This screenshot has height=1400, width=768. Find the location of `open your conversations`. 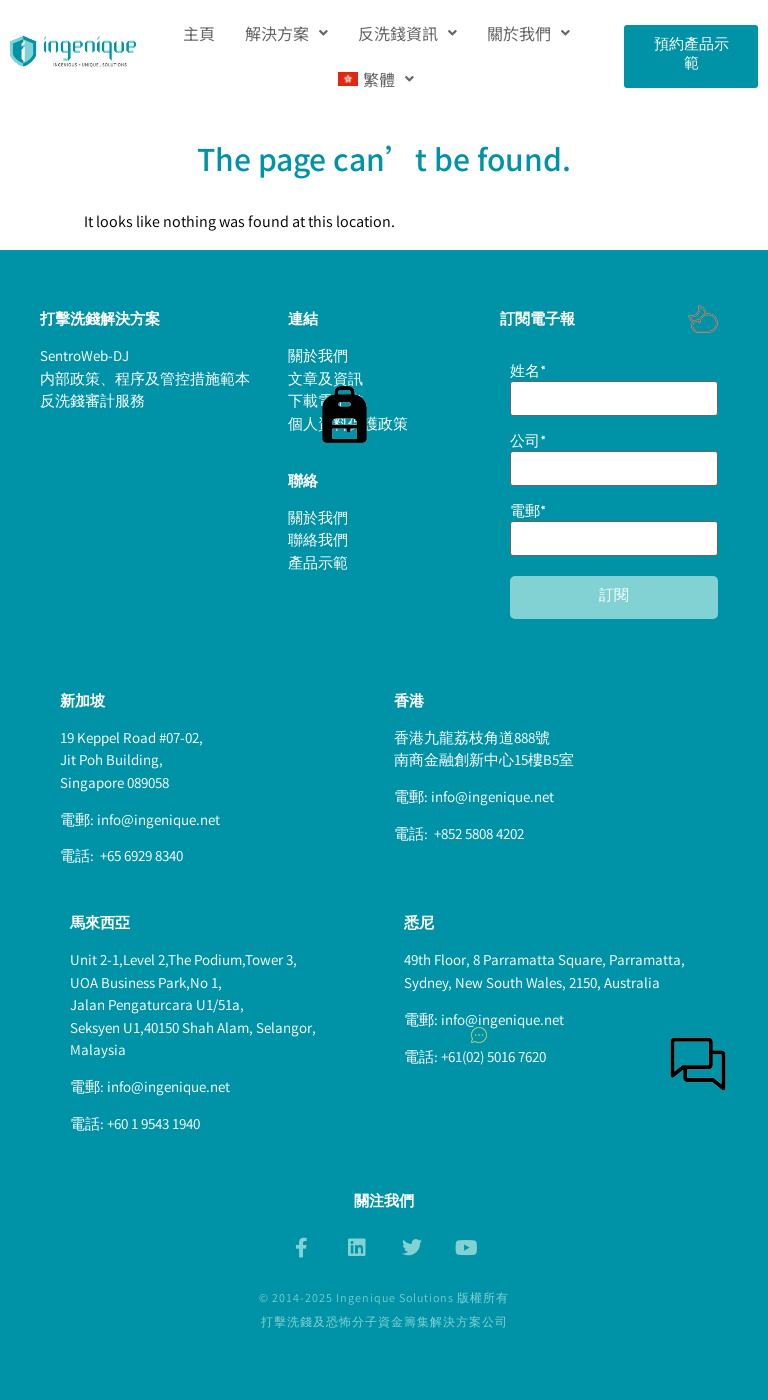

open your conversations is located at coordinates (698, 1063).